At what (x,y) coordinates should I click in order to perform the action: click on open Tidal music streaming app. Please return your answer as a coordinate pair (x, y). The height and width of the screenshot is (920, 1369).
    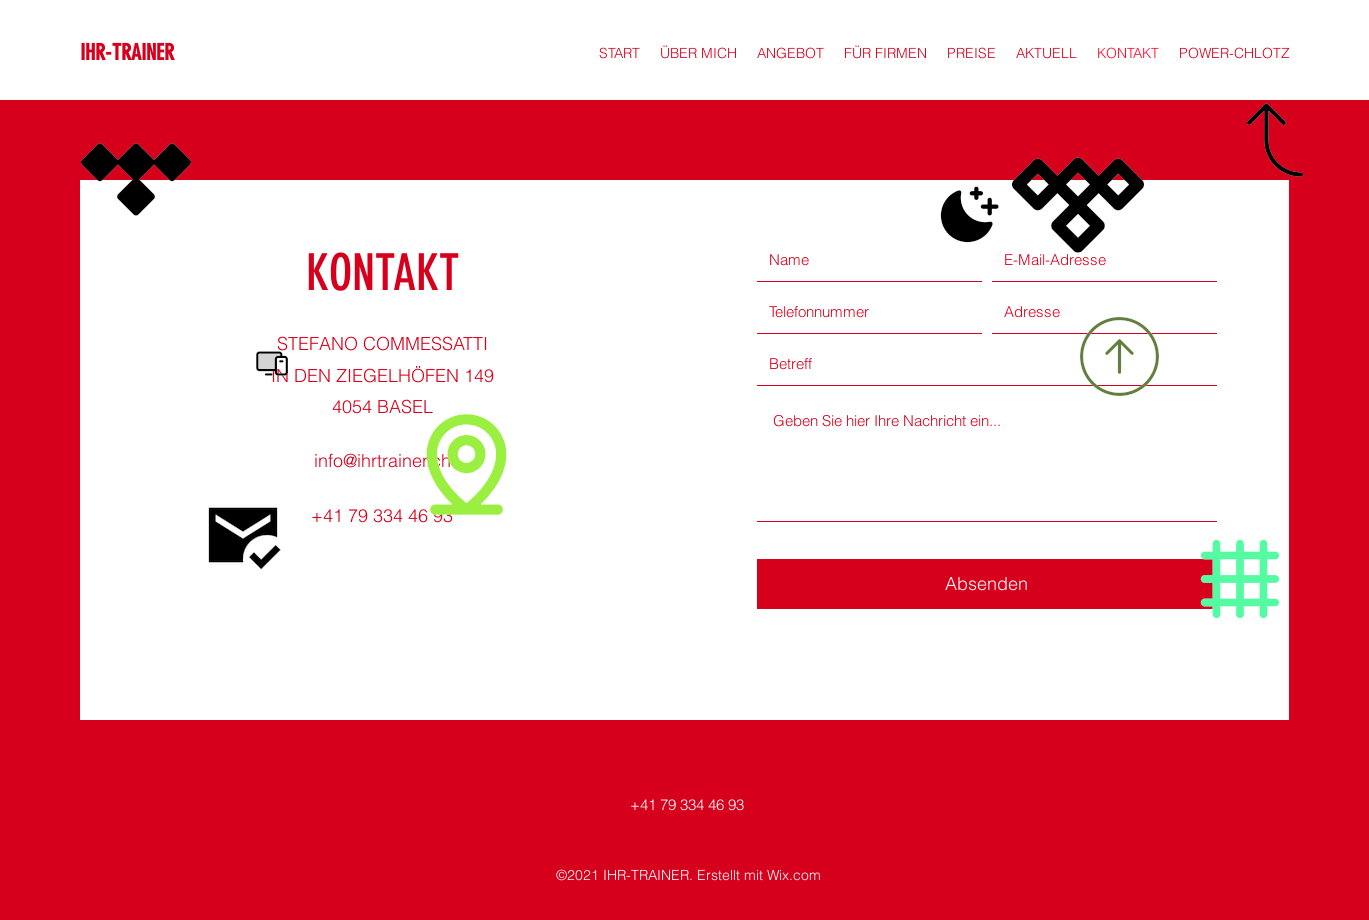
    Looking at the image, I should click on (1078, 201).